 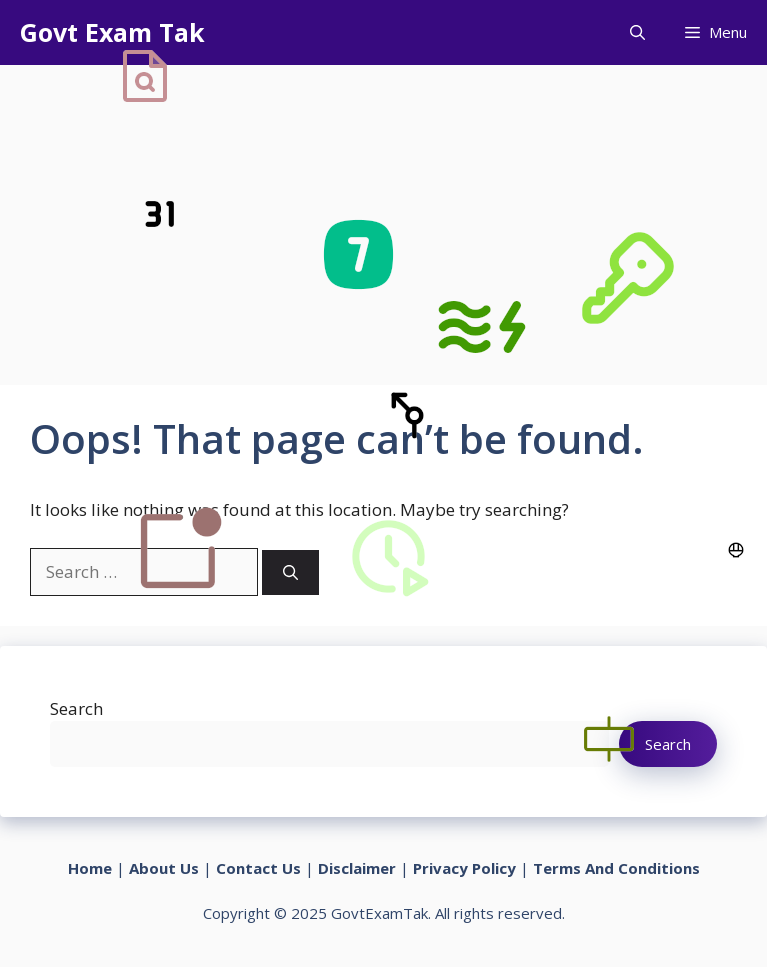 What do you see at coordinates (407, 415) in the screenshot?
I see `take the last left exit at the roundabout` at bounding box center [407, 415].